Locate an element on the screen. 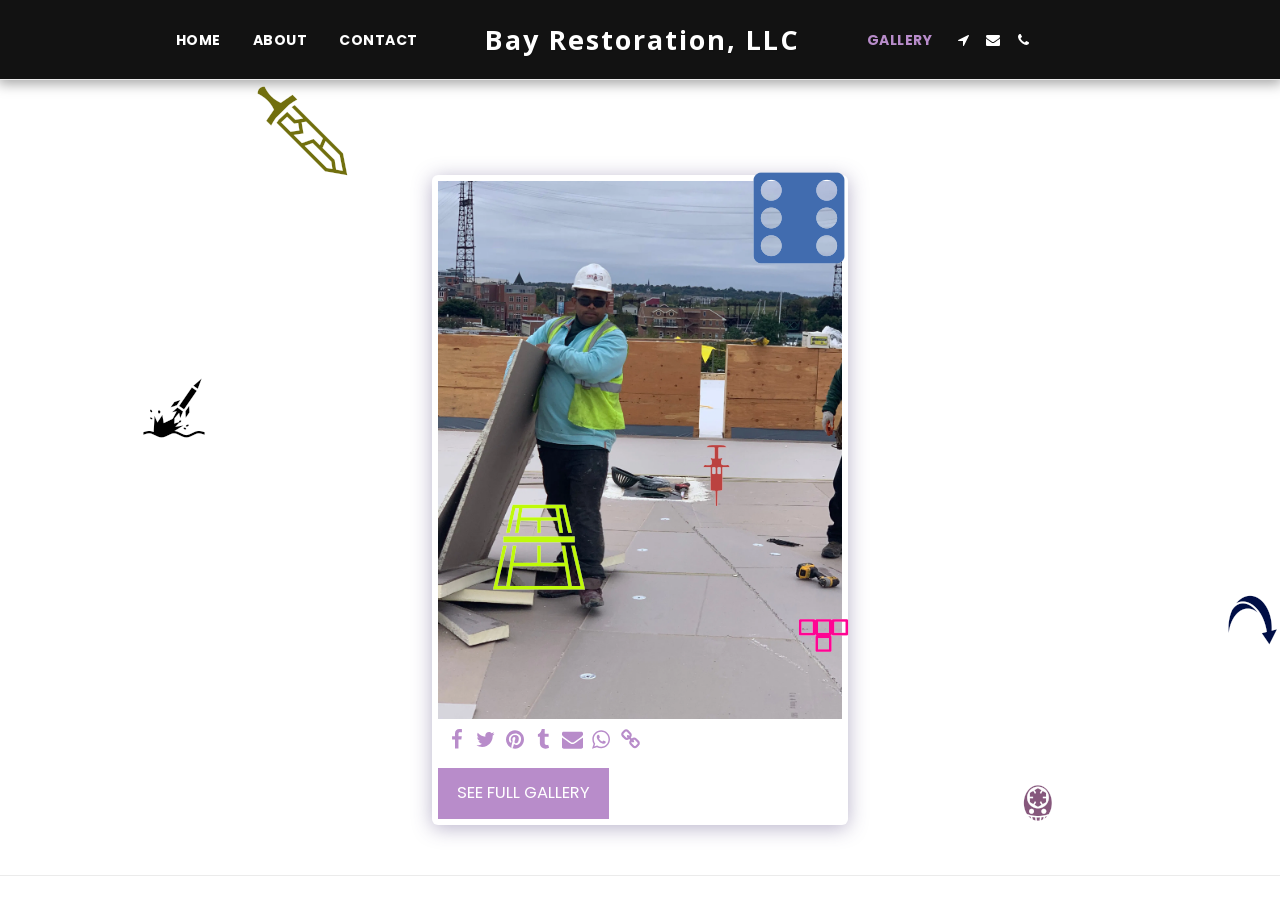 This screenshot has width=1280, height=897. access health or medical settings is located at coordinates (716, 475).